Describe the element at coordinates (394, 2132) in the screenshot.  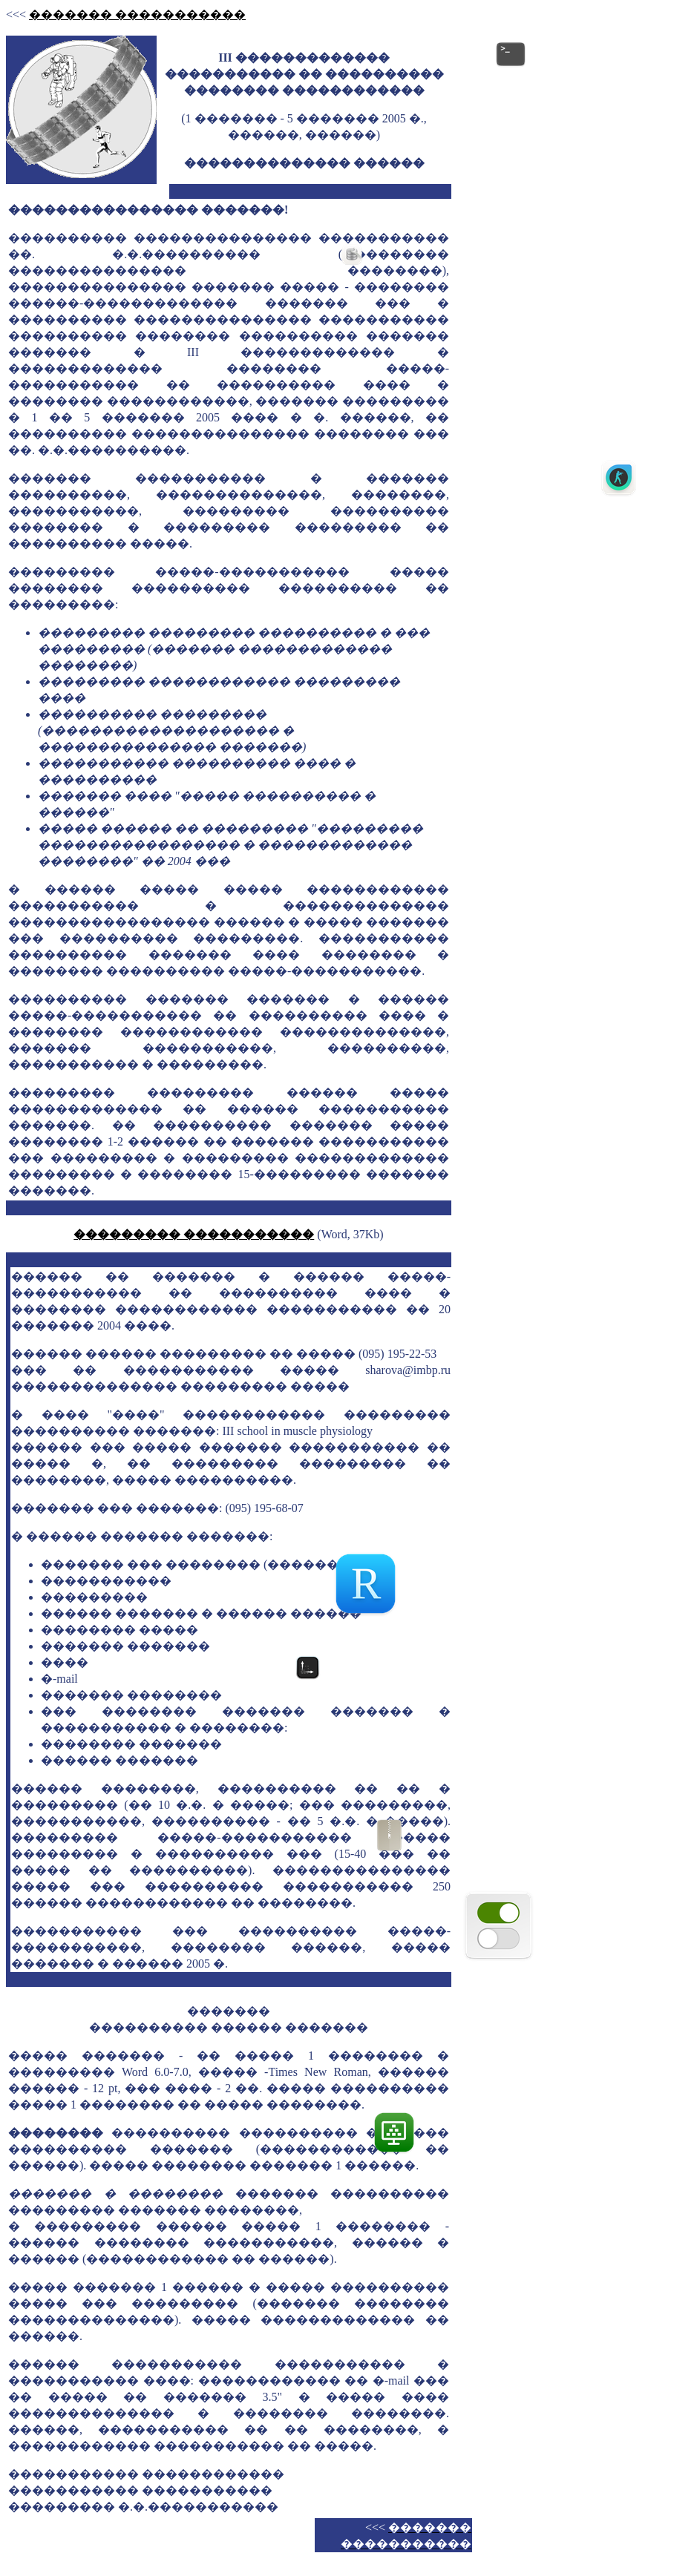
I see `launch VMware Horizon client for virtual desktop access` at that location.